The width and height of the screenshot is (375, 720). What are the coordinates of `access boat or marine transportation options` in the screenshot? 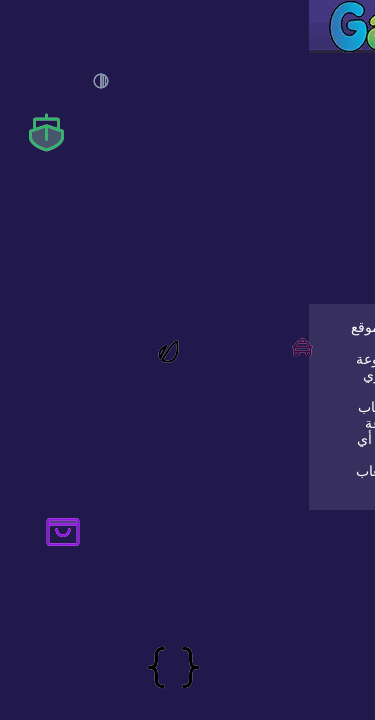 It's located at (46, 132).